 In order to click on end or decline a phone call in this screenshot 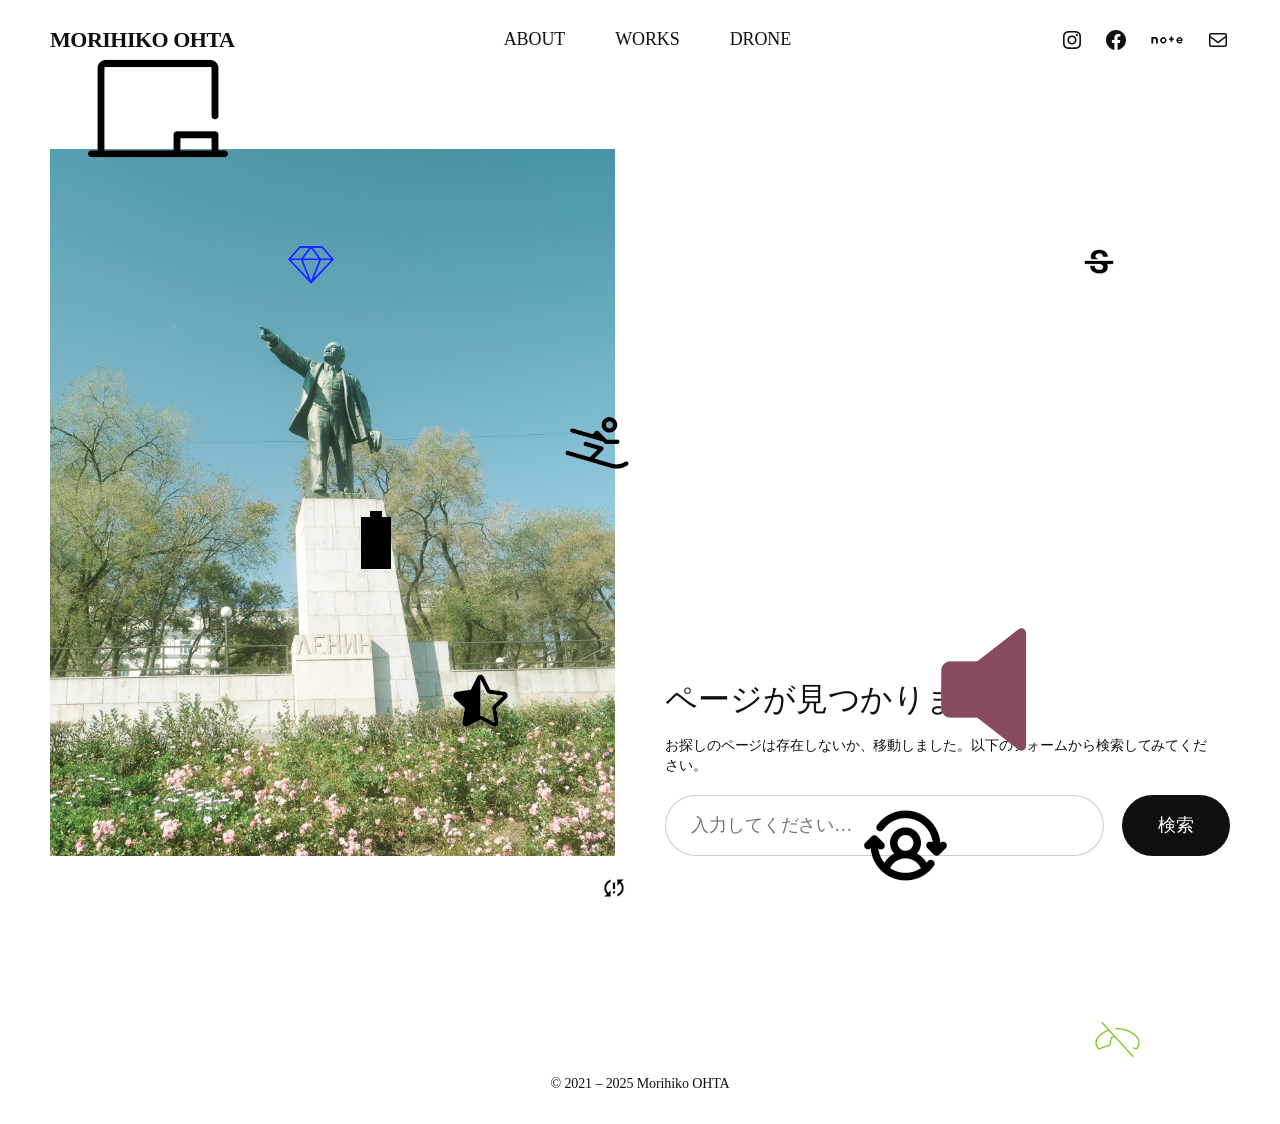, I will do `click(1117, 1039)`.